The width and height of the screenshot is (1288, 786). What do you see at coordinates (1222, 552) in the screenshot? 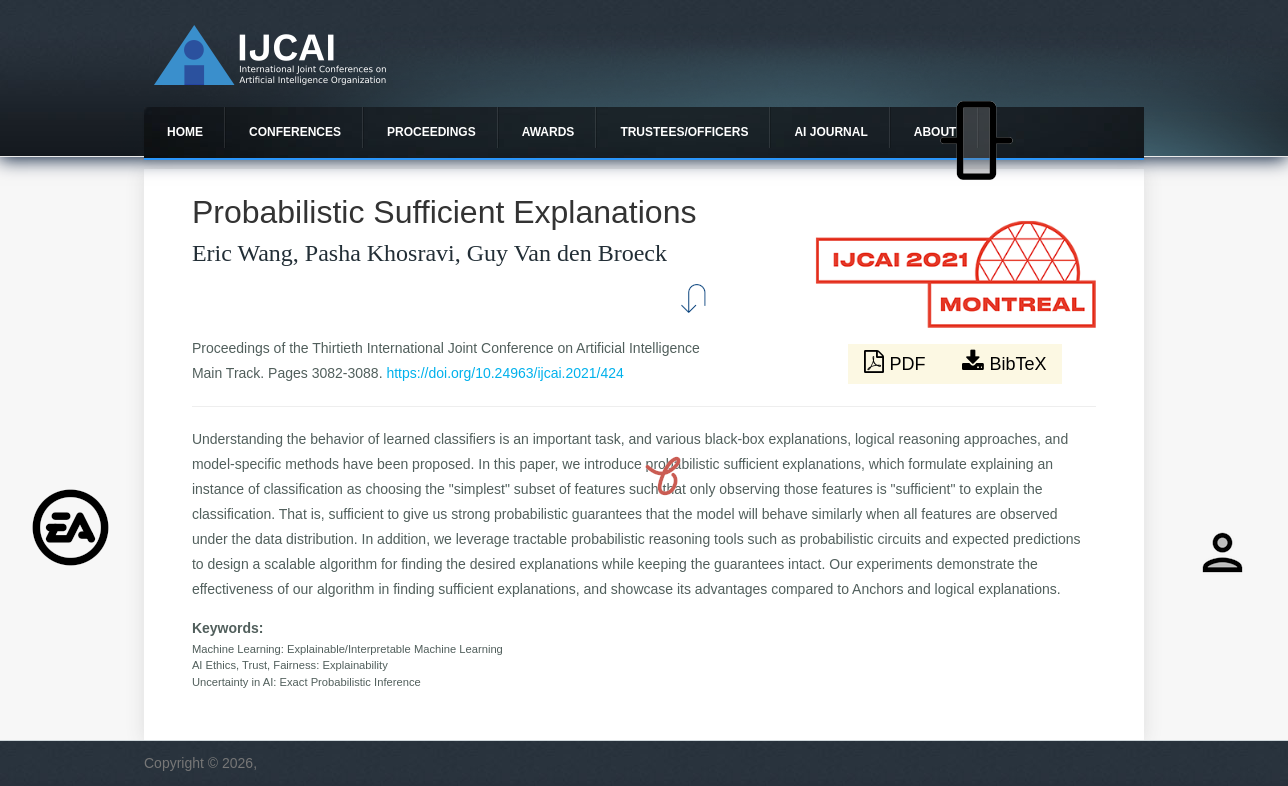
I see `view your profile` at bounding box center [1222, 552].